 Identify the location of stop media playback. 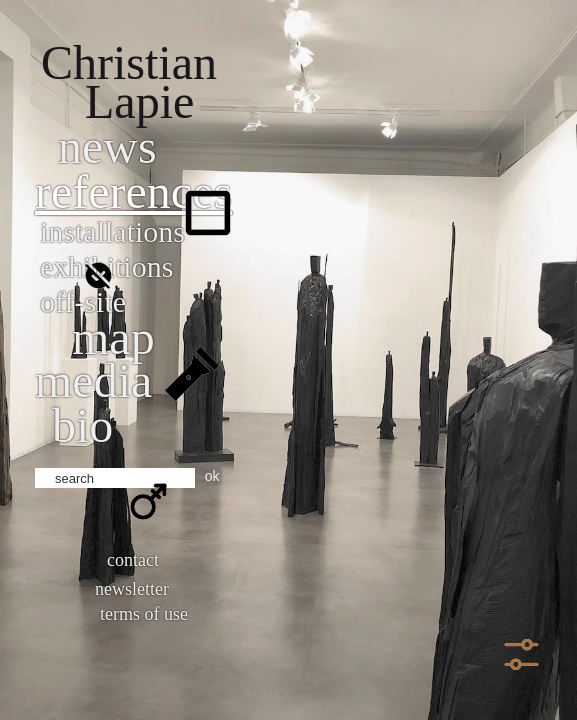
(208, 213).